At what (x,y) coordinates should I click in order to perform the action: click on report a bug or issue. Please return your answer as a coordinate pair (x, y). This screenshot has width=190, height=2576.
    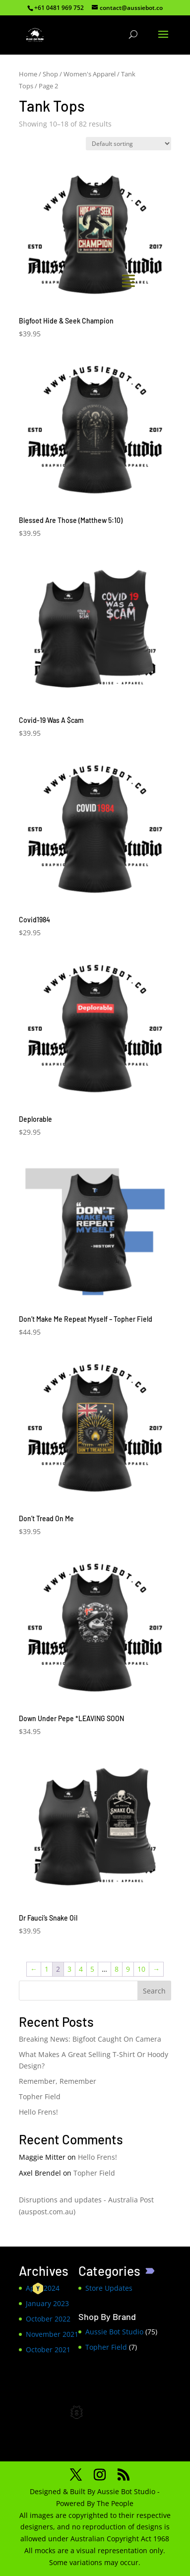
    Looking at the image, I should click on (76, 2412).